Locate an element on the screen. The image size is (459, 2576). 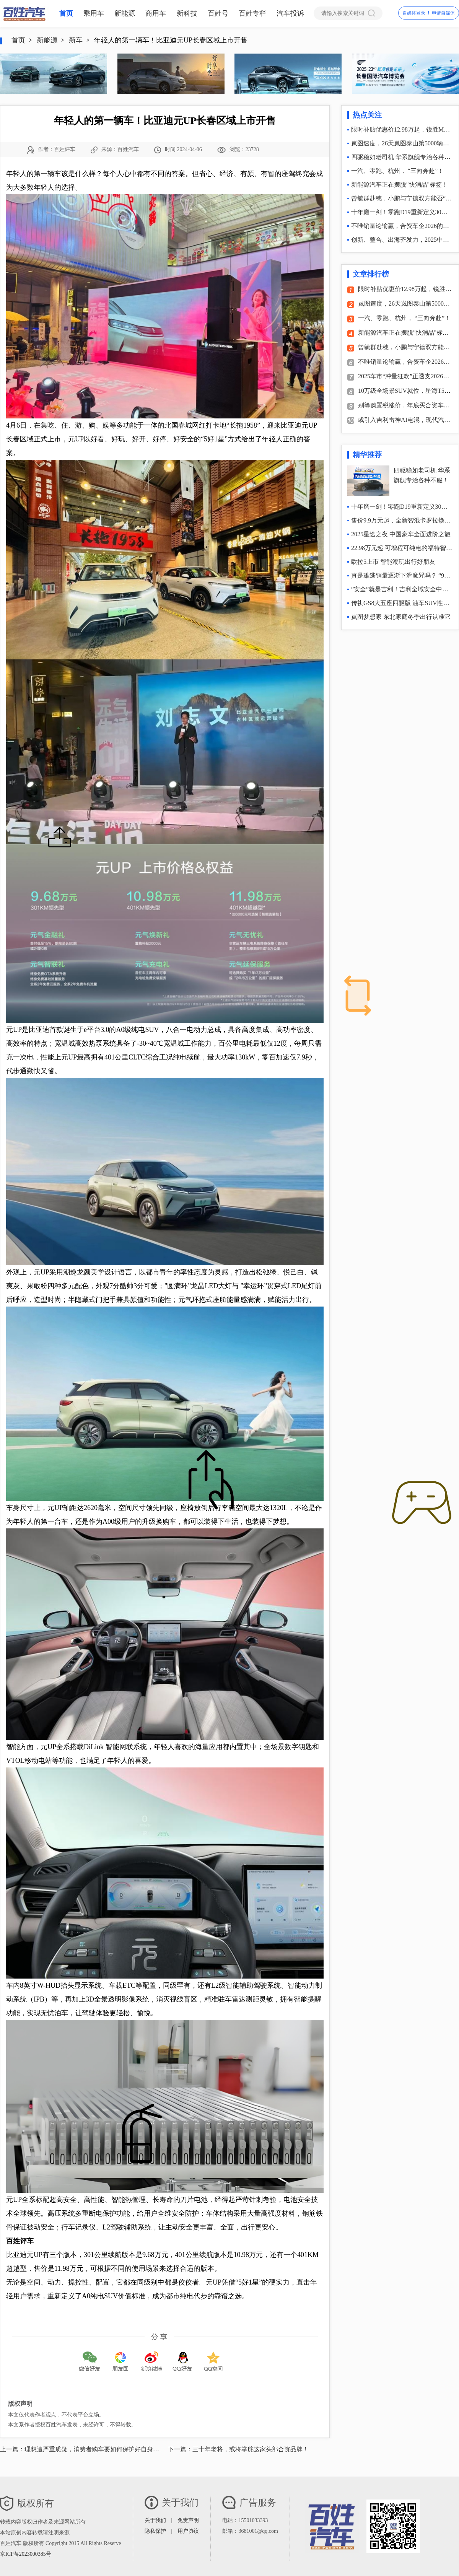
access fire safety information is located at coordinates (139, 2134).